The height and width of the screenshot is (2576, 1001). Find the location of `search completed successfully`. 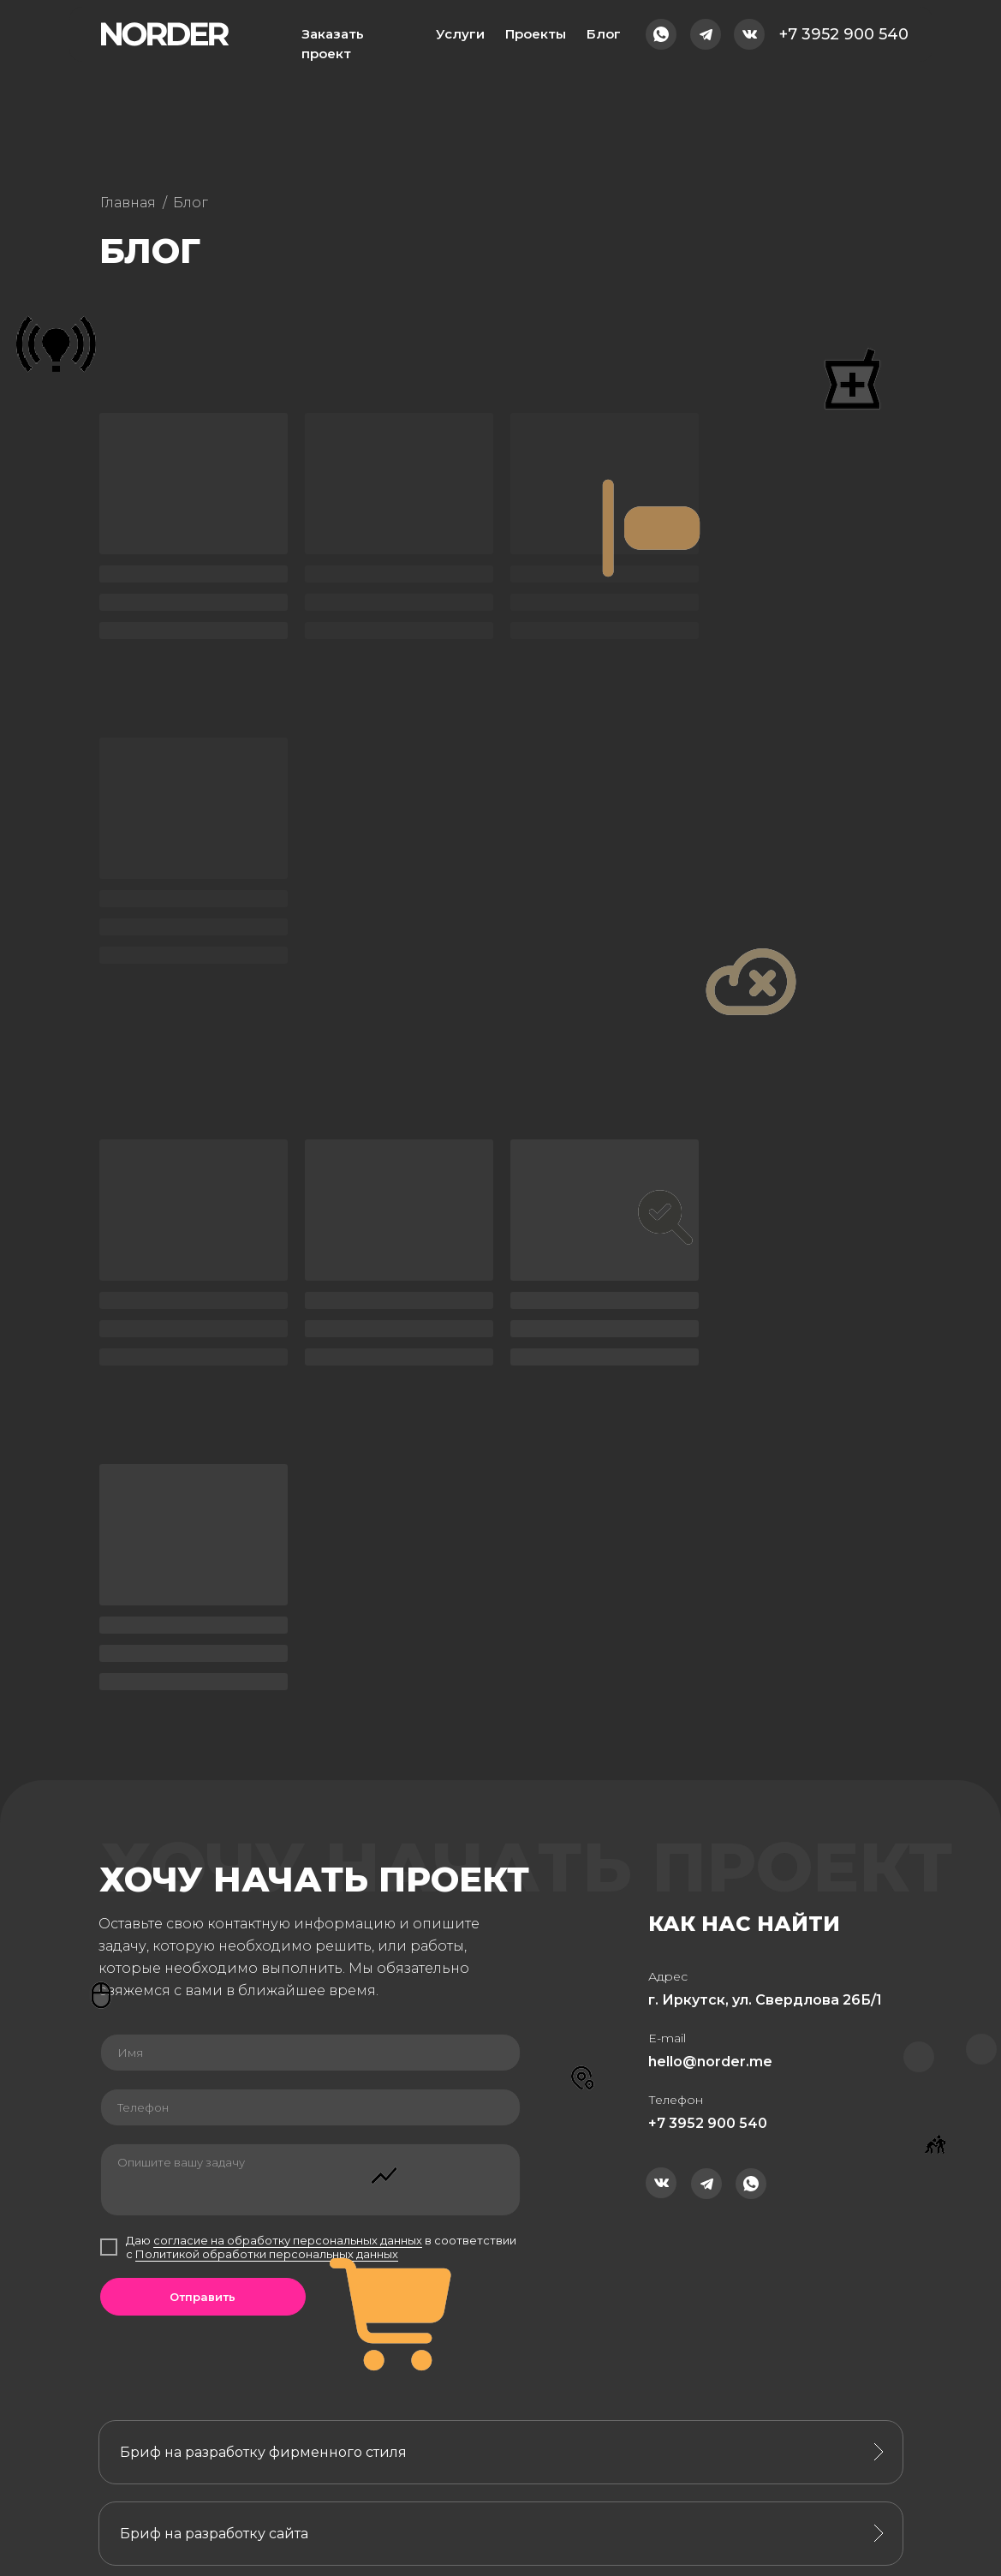

search completed successfully is located at coordinates (665, 1217).